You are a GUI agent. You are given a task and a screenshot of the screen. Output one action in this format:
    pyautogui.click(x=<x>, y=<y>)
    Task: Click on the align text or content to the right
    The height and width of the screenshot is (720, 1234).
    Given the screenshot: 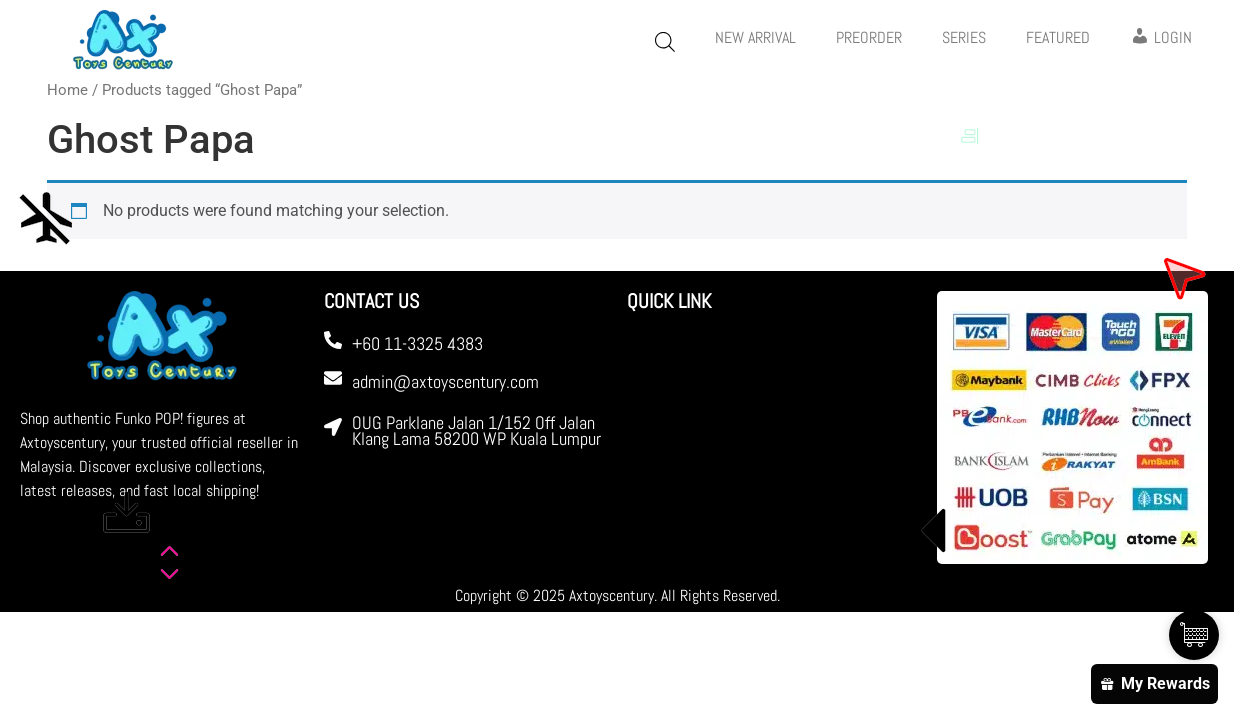 What is the action you would take?
    pyautogui.click(x=970, y=136)
    